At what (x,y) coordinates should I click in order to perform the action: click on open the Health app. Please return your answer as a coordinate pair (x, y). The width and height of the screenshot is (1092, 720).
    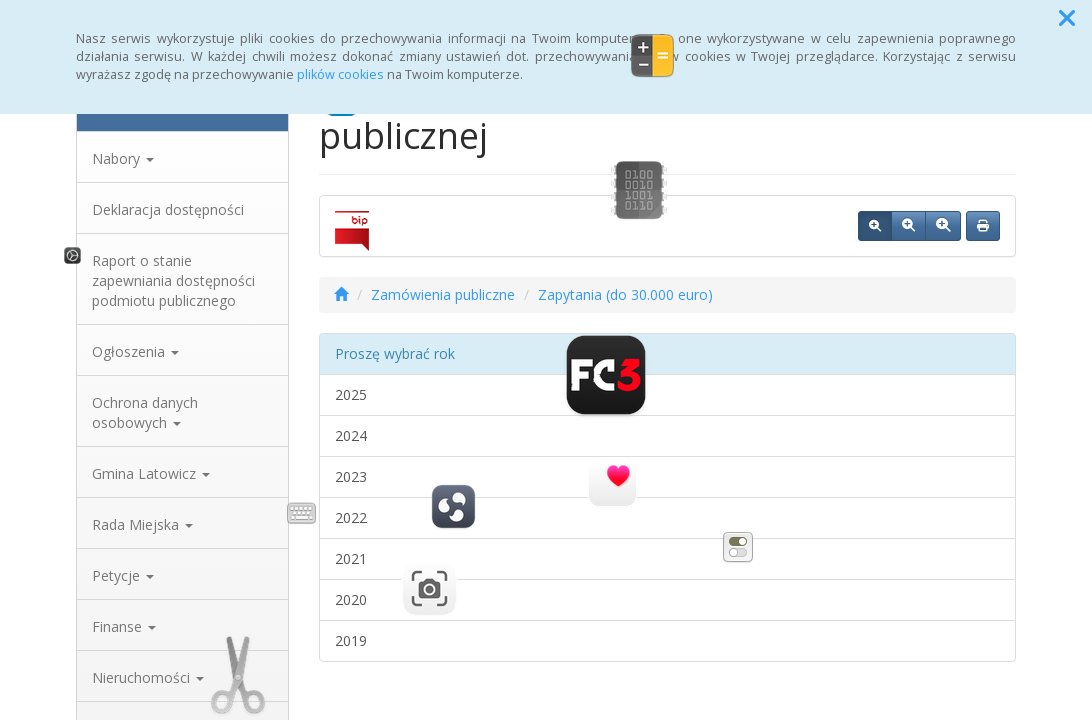
    Looking at the image, I should click on (612, 482).